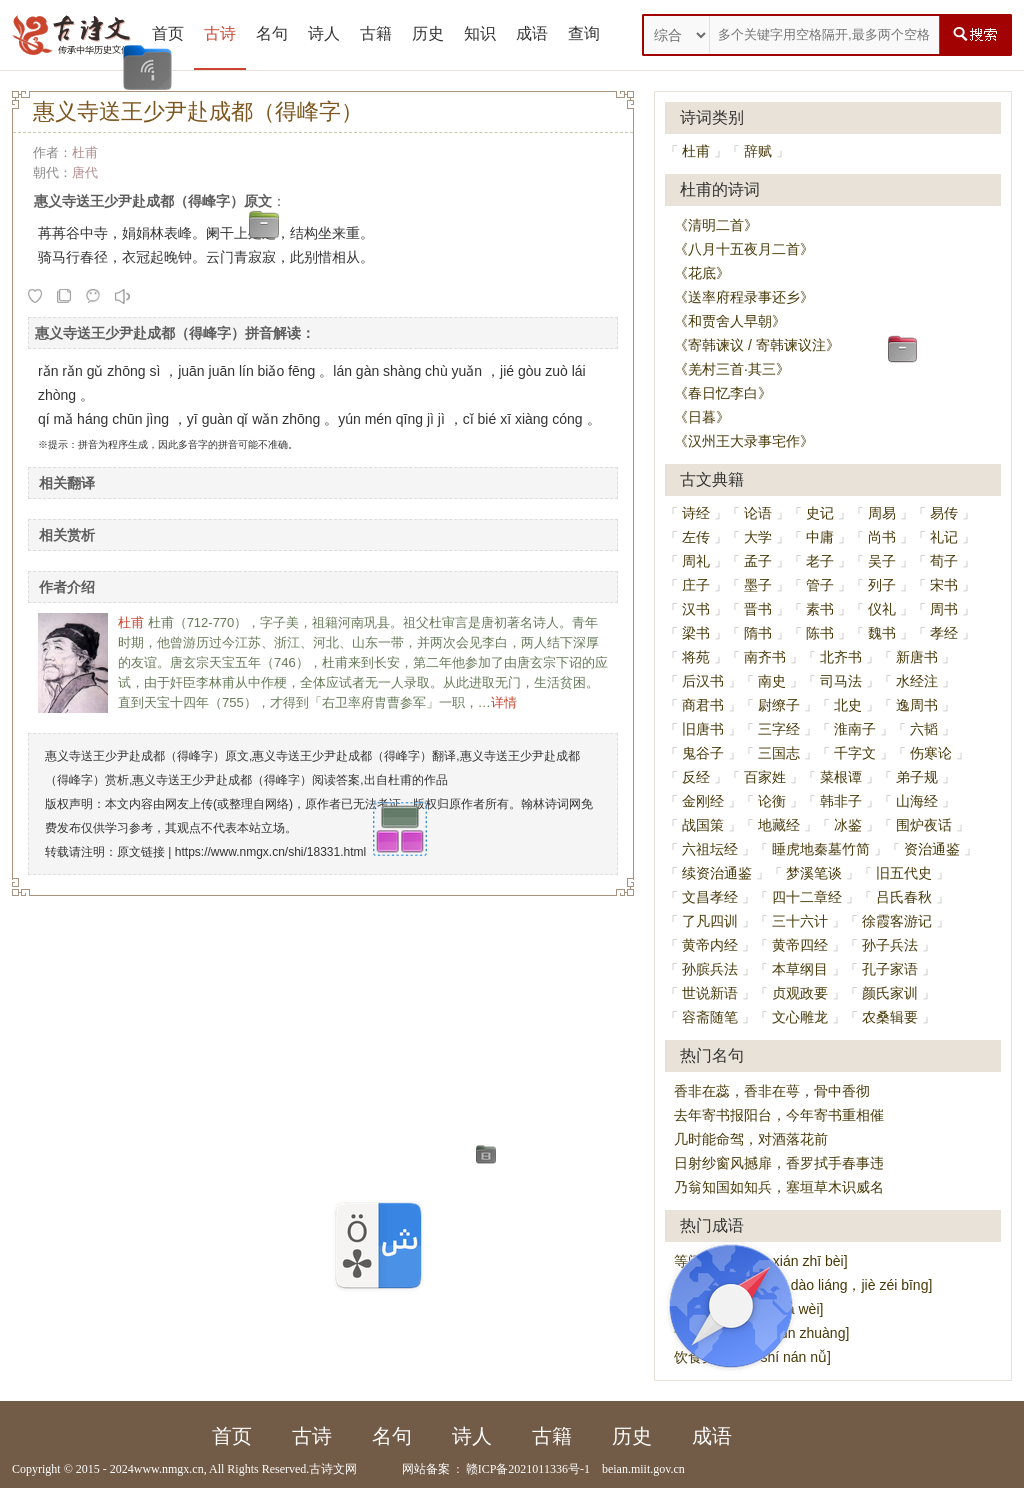 This screenshot has height=1488, width=1024. I want to click on select all items in the current view, so click(400, 829).